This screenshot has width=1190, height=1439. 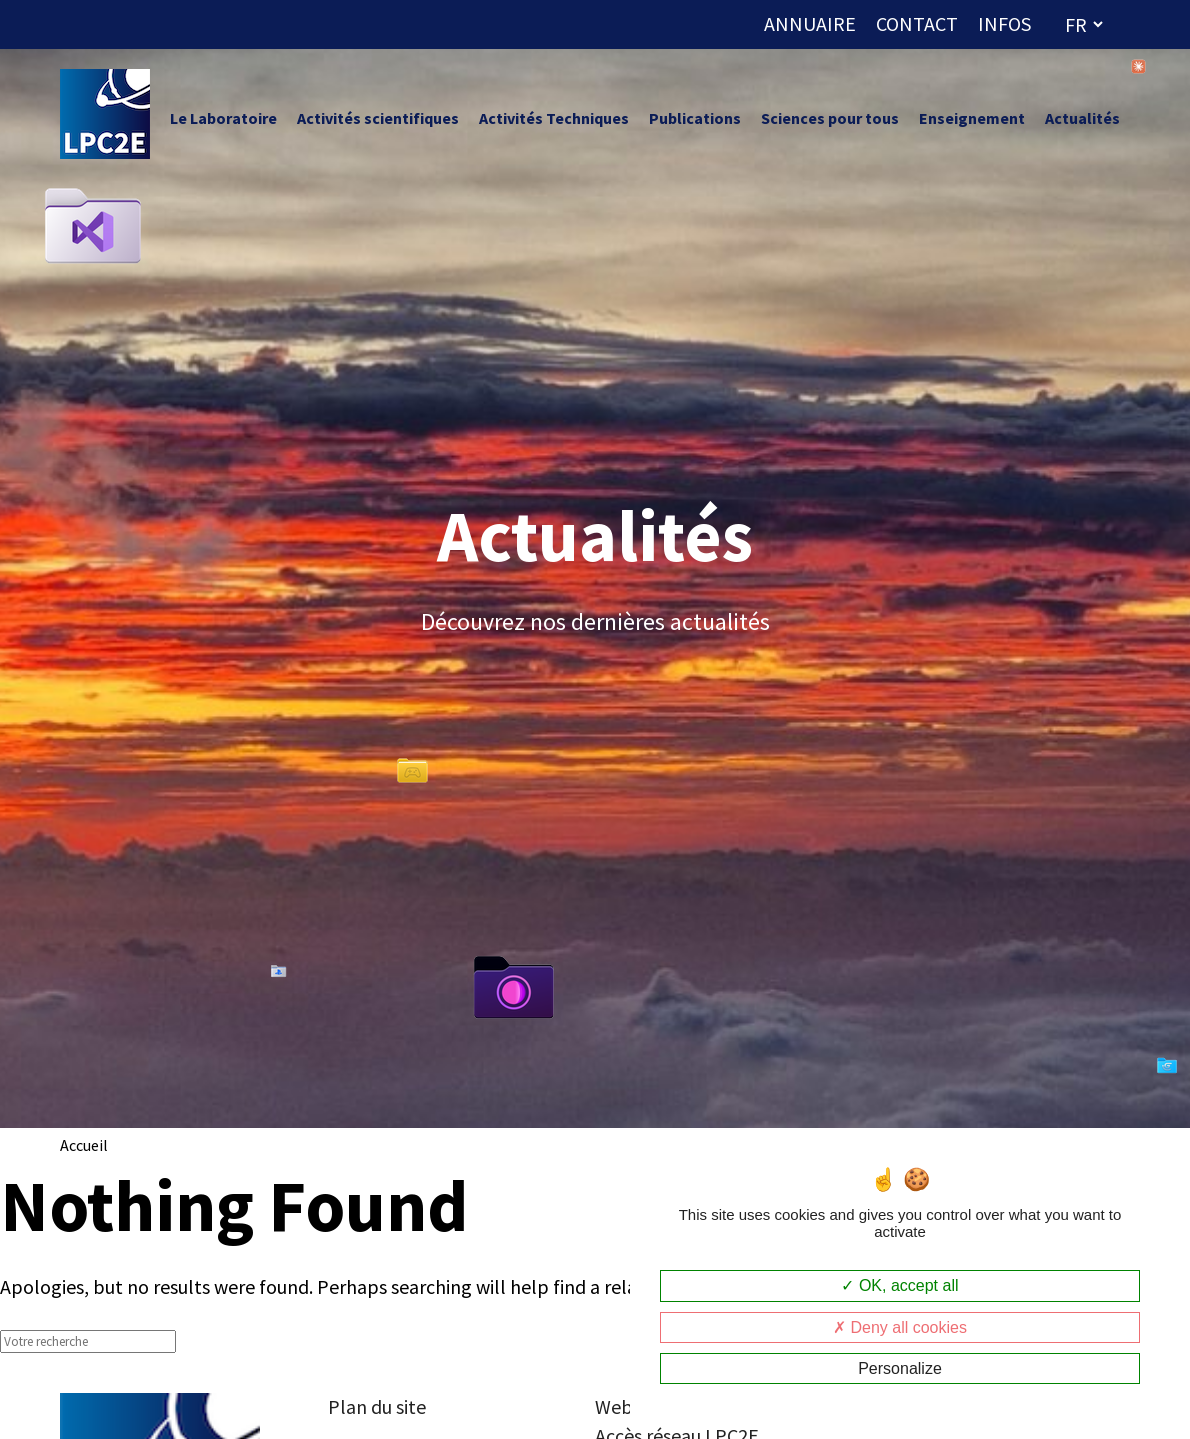 I want to click on open the Claude AI assistant app, so click(x=1138, y=66).